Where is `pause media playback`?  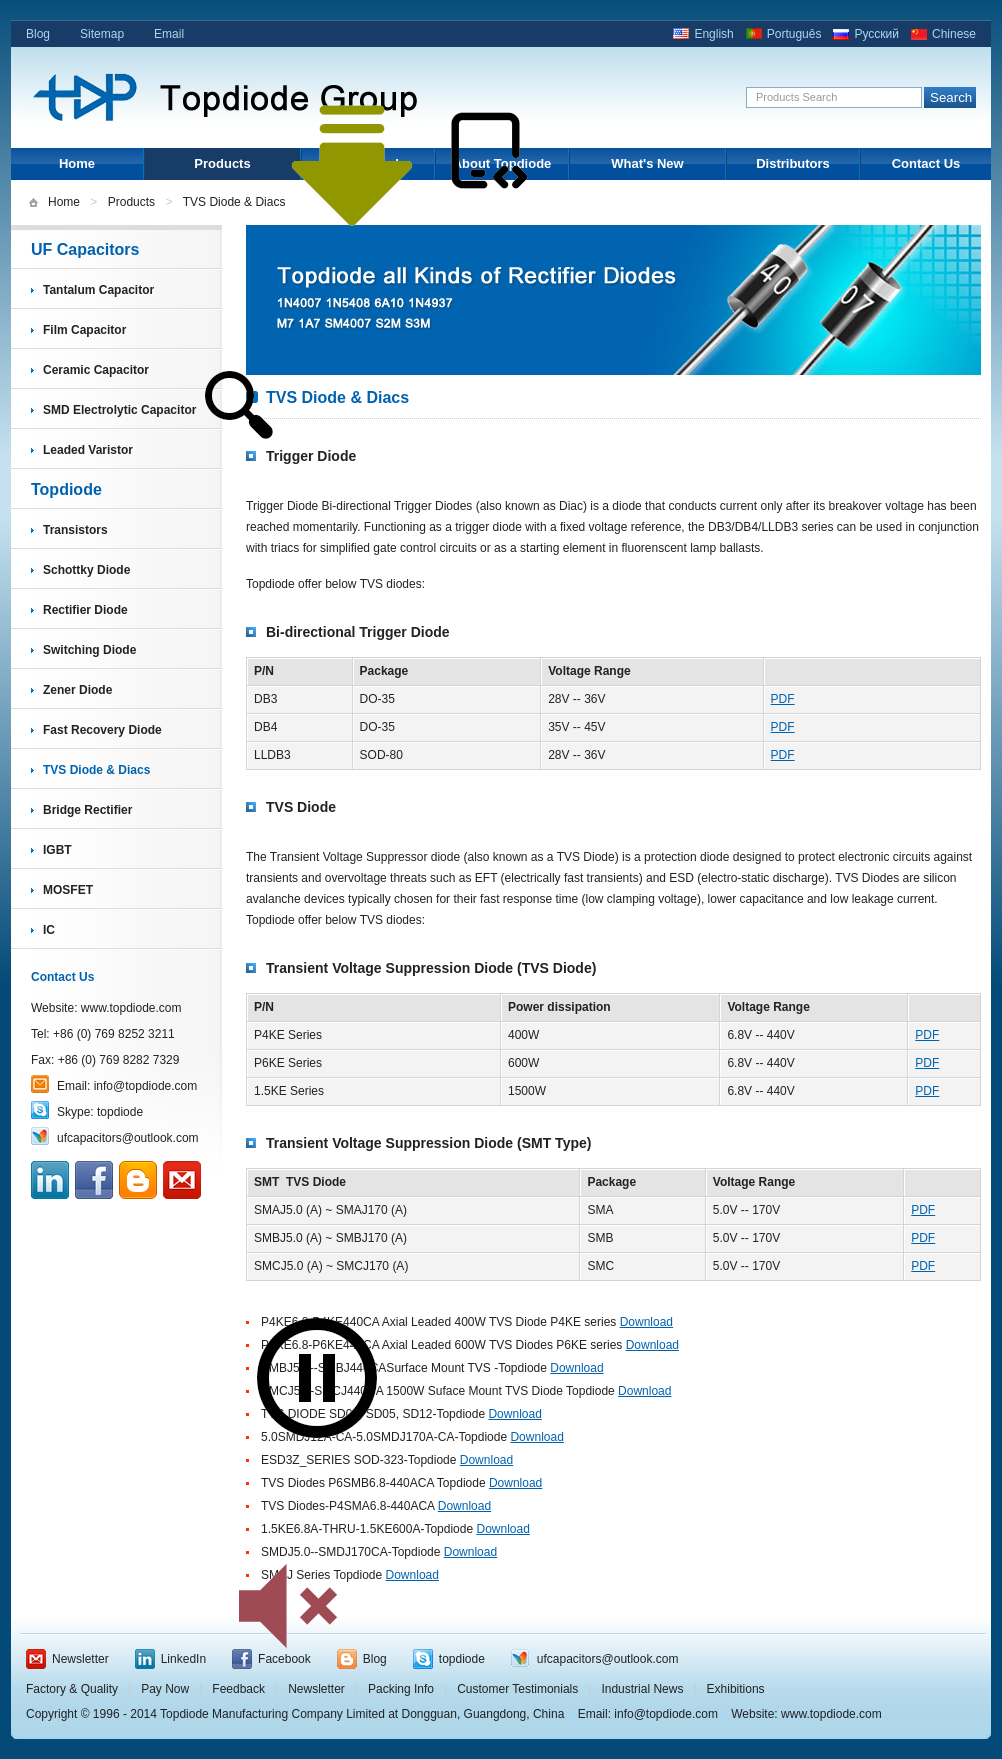 pause media playback is located at coordinates (317, 1378).